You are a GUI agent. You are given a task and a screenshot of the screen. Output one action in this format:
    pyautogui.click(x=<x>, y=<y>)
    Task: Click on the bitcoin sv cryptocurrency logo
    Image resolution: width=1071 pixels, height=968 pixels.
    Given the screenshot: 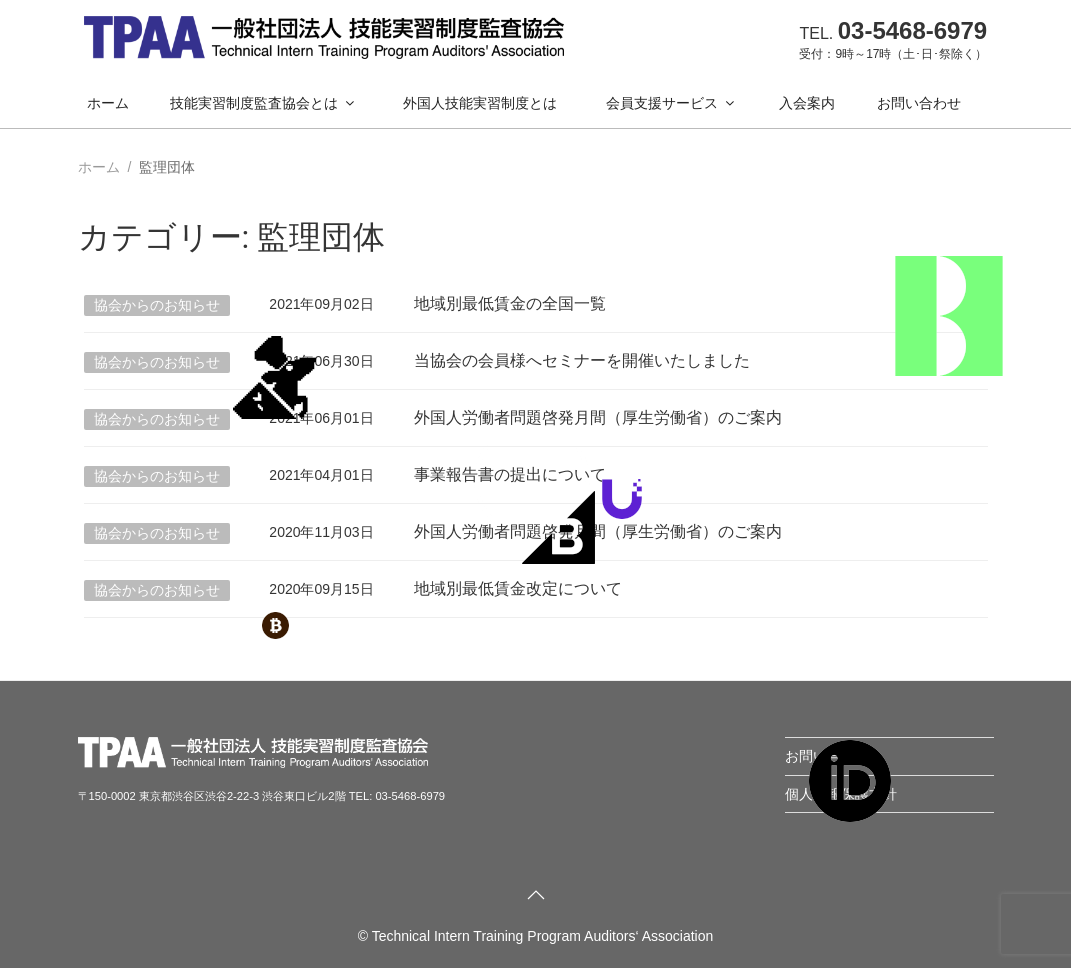 What is the action you would take?
    pyautogui.click(x=275, y=625)
    